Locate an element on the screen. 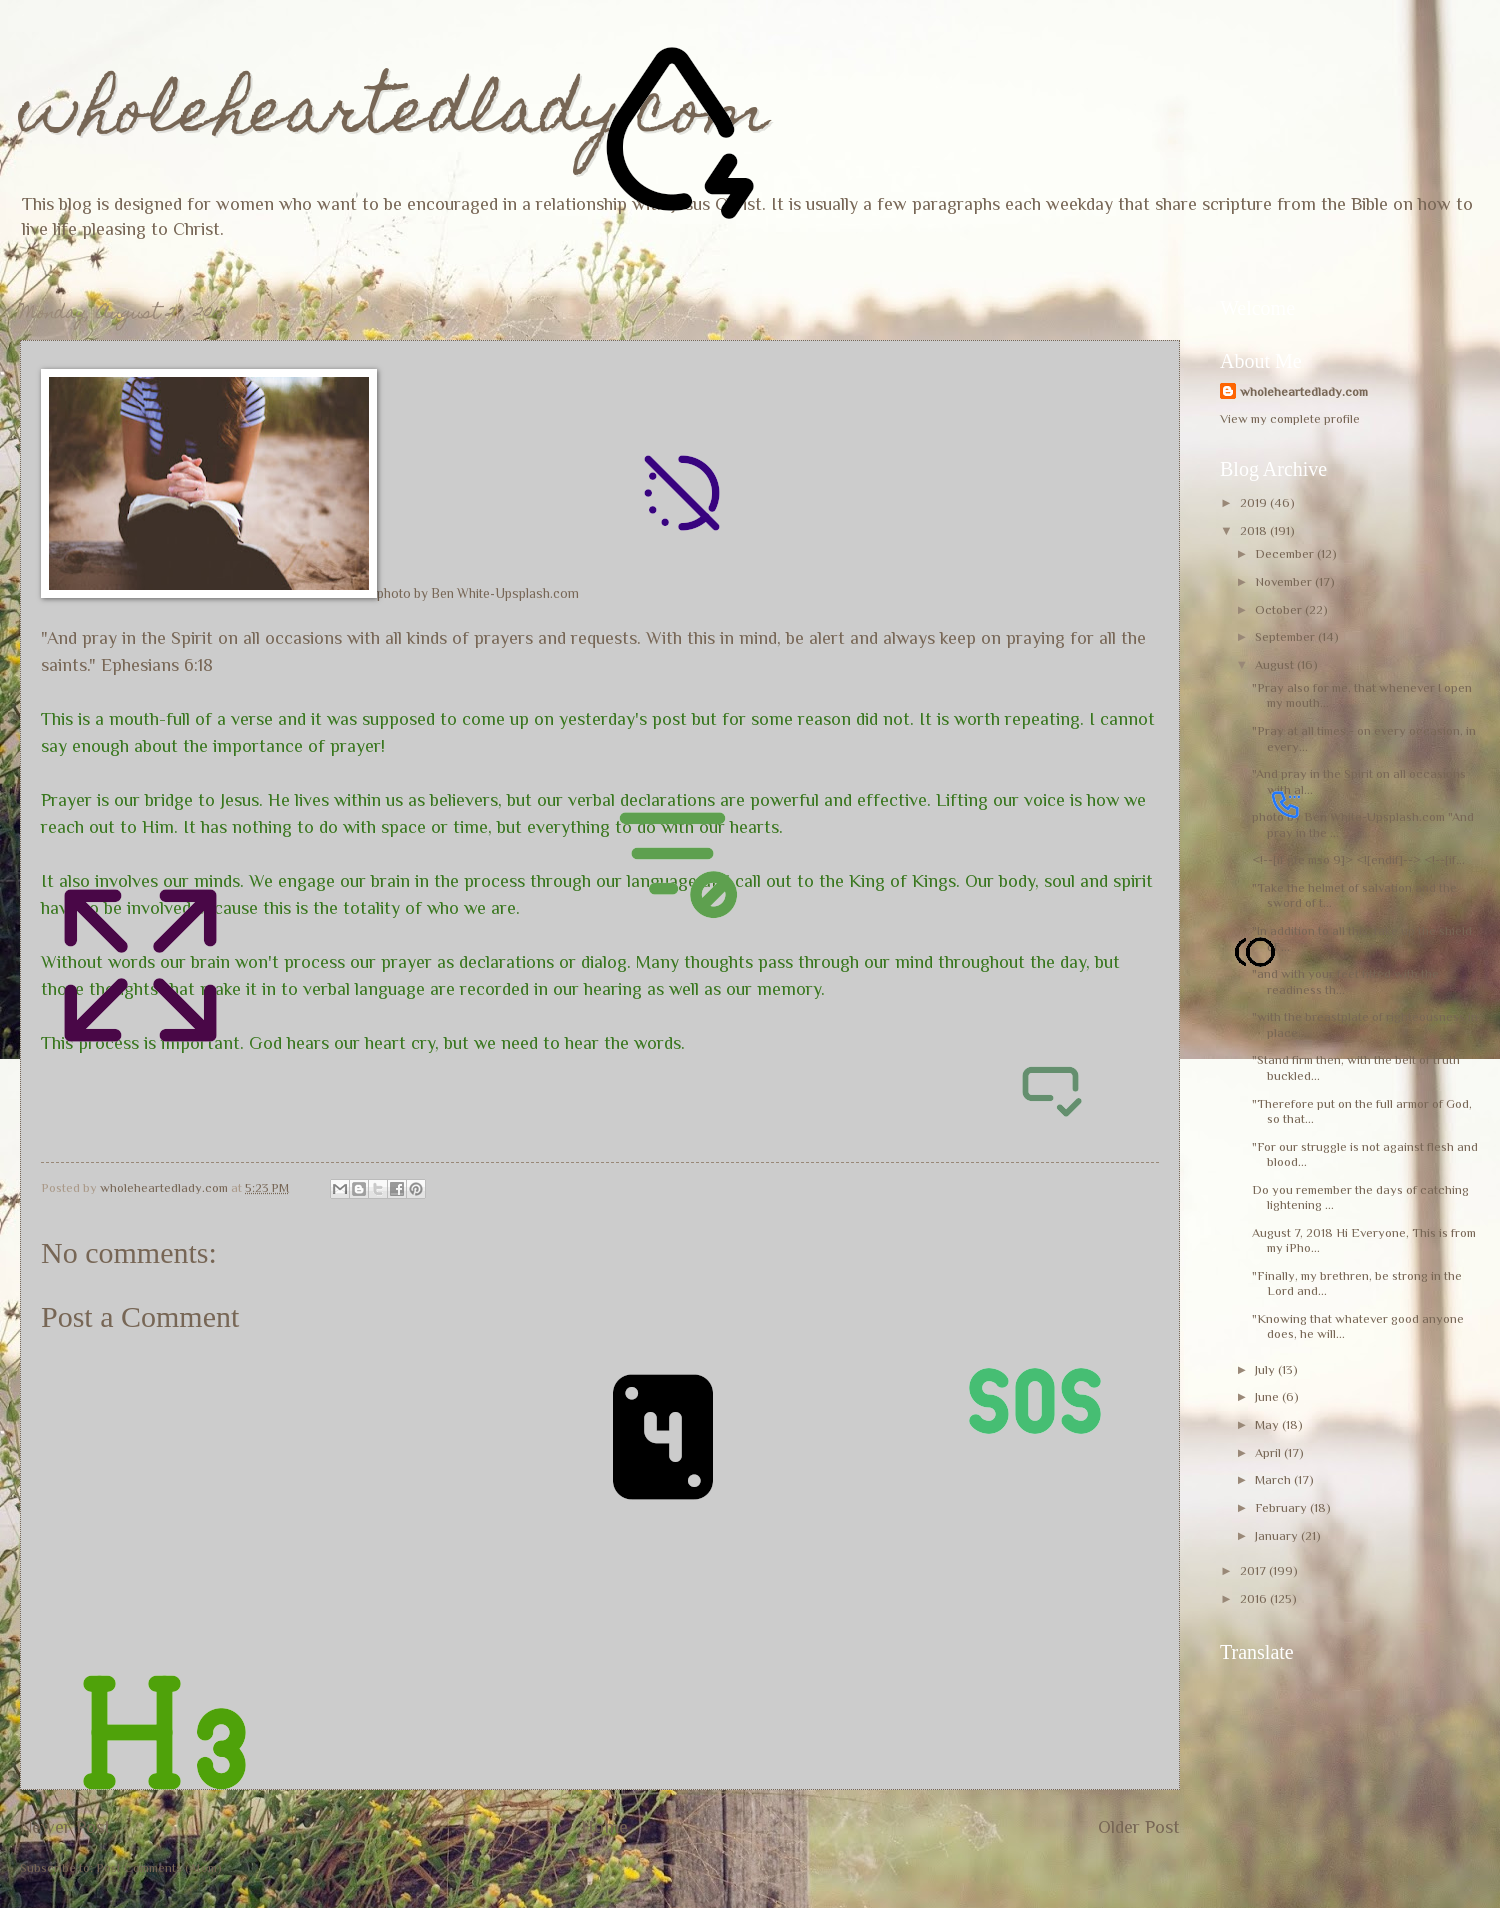 The height and width of the screenshot is (1908, 1500). expand to fullscreen mode is located at coordinates (140, 965).